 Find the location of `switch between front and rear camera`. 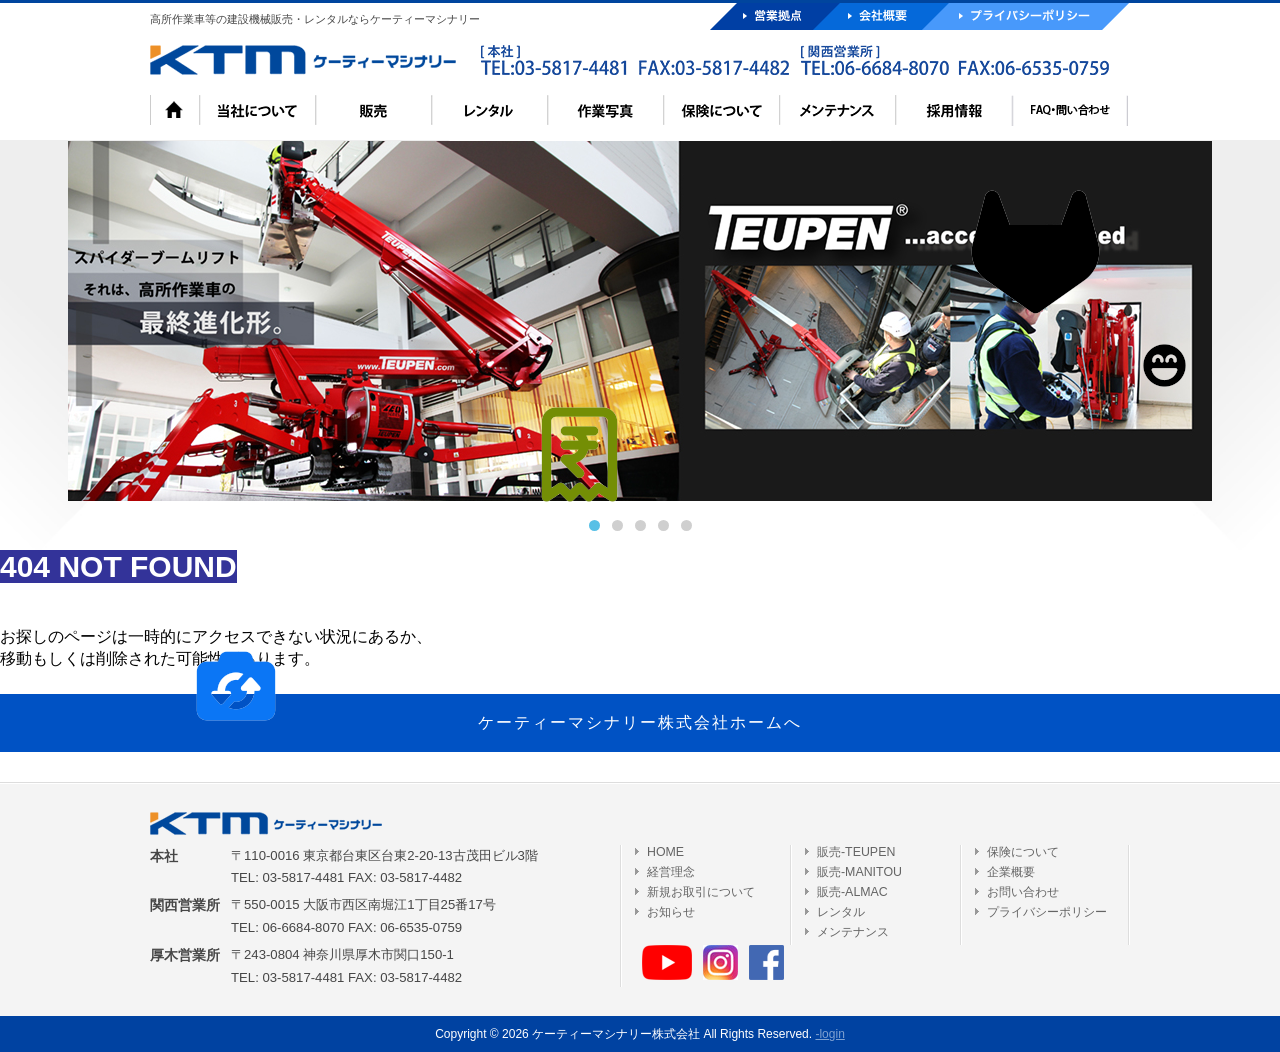

switch between front and rear camera is located at coordinates (236, 686).